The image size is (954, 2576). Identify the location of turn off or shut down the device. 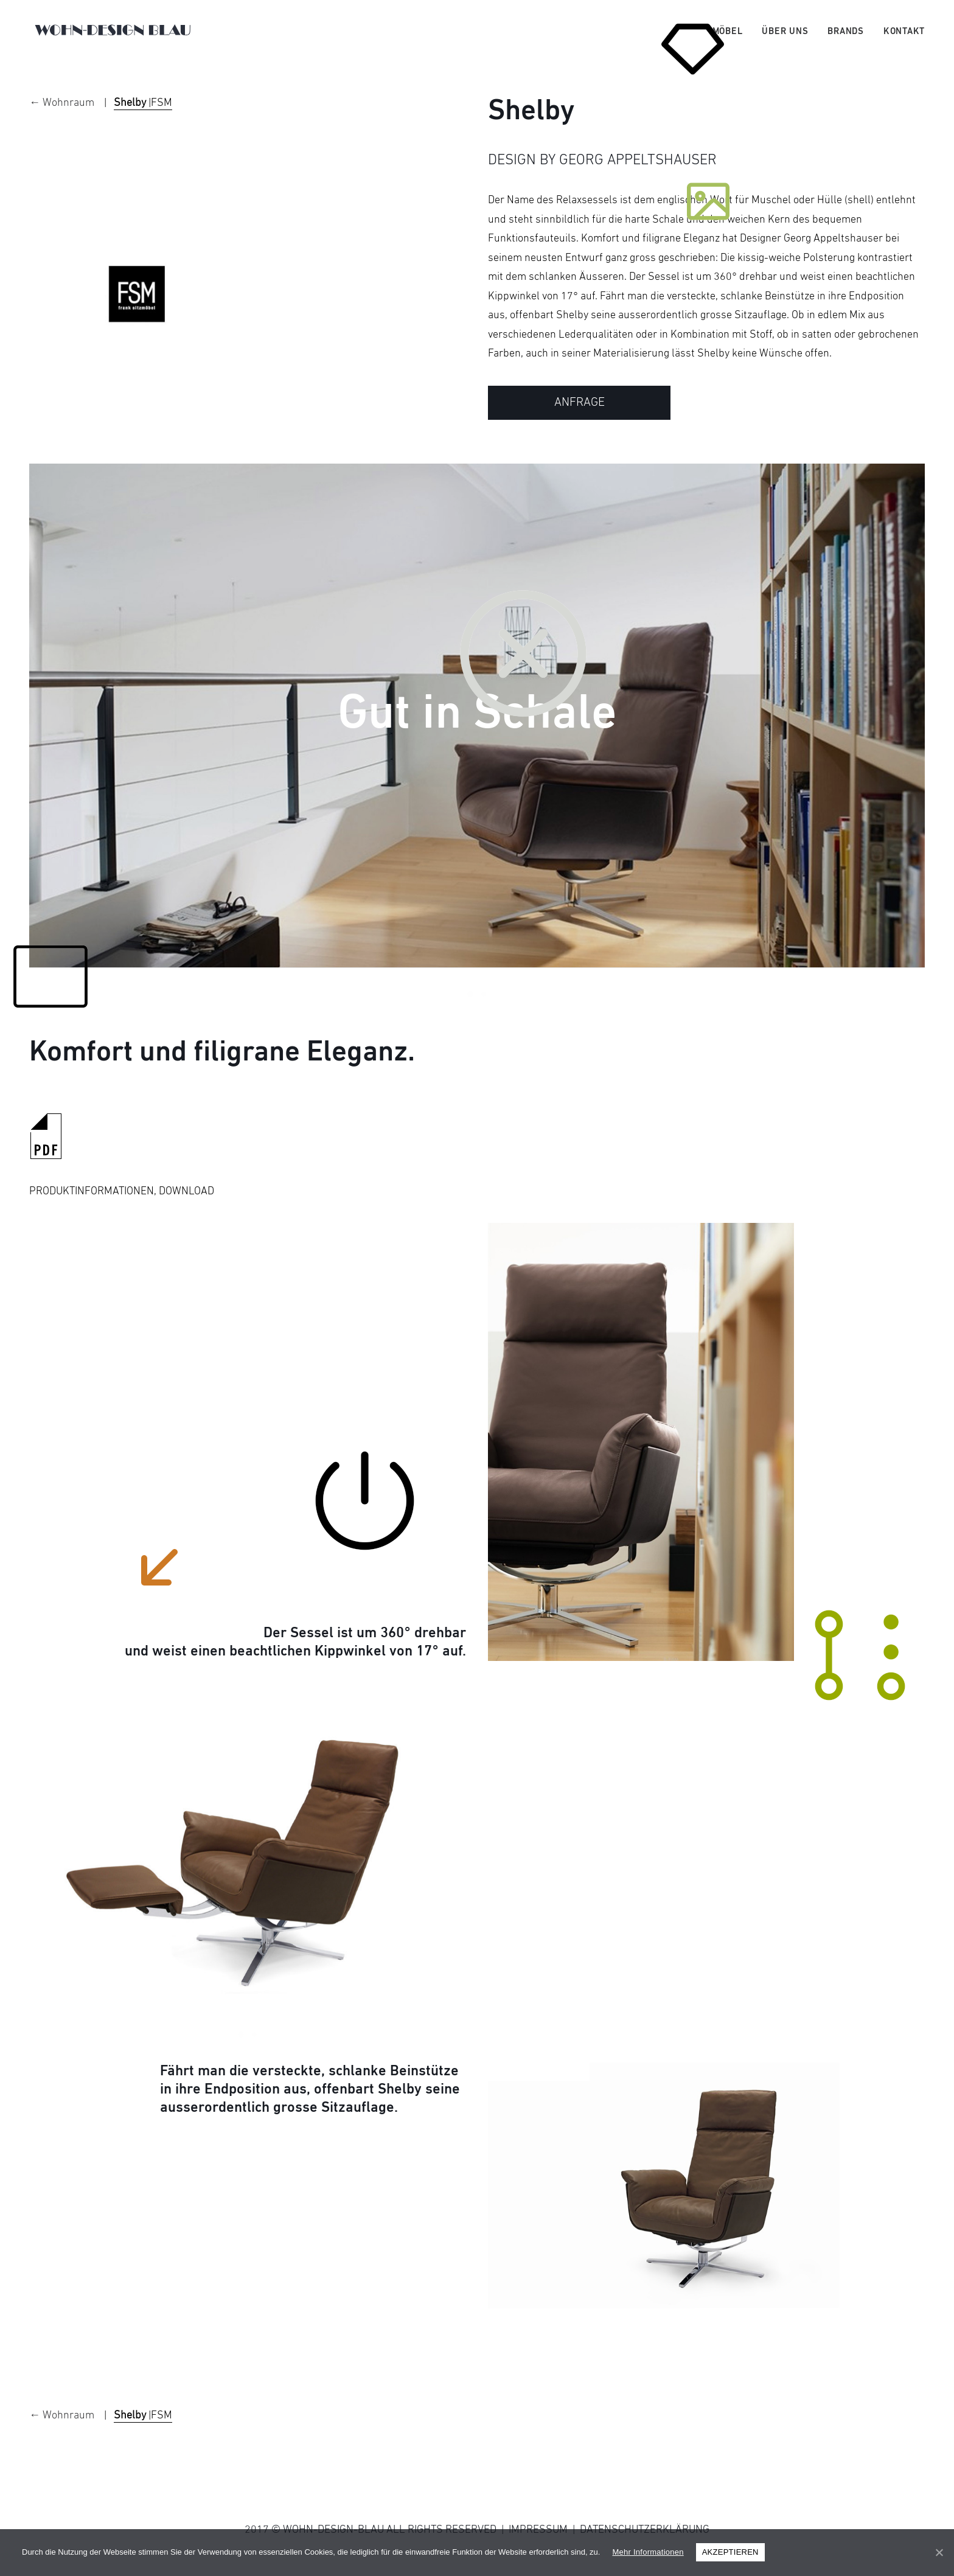
(364, 1500).